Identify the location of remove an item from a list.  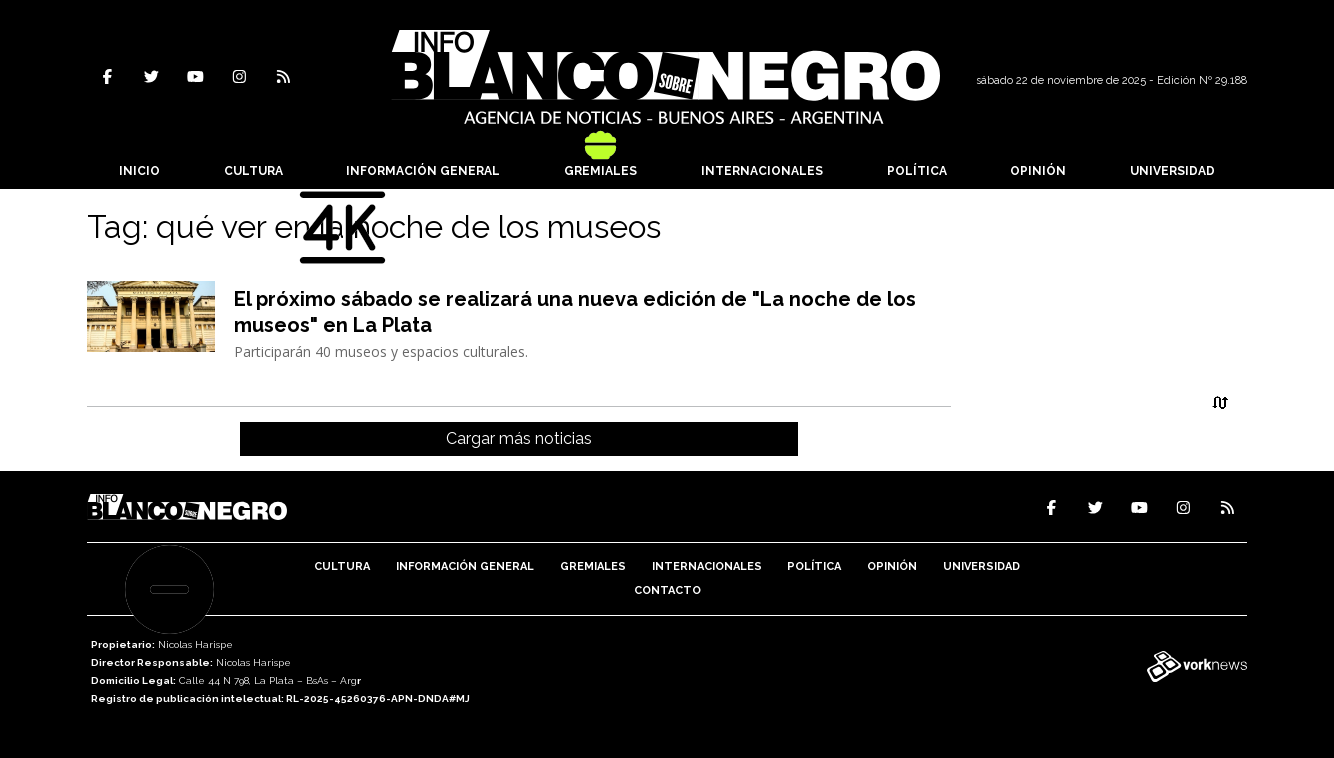
(169, 589).